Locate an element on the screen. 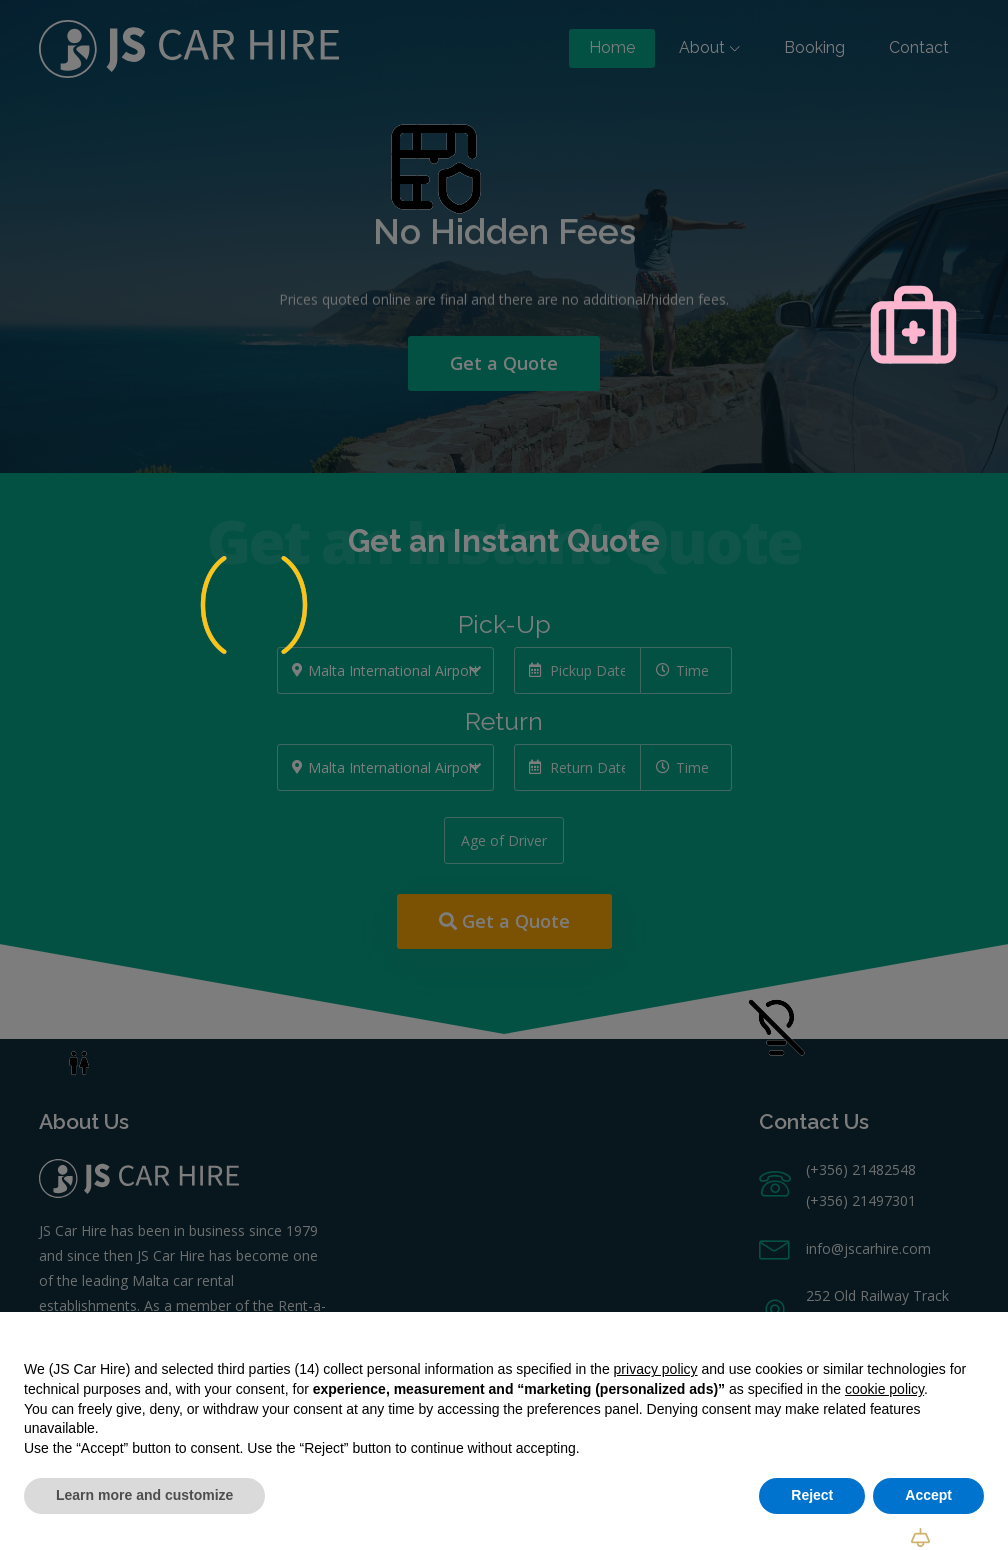 The width and height of the screenshot is (1008, 1550). enable firewall protection is located at coordinates (434, 167).